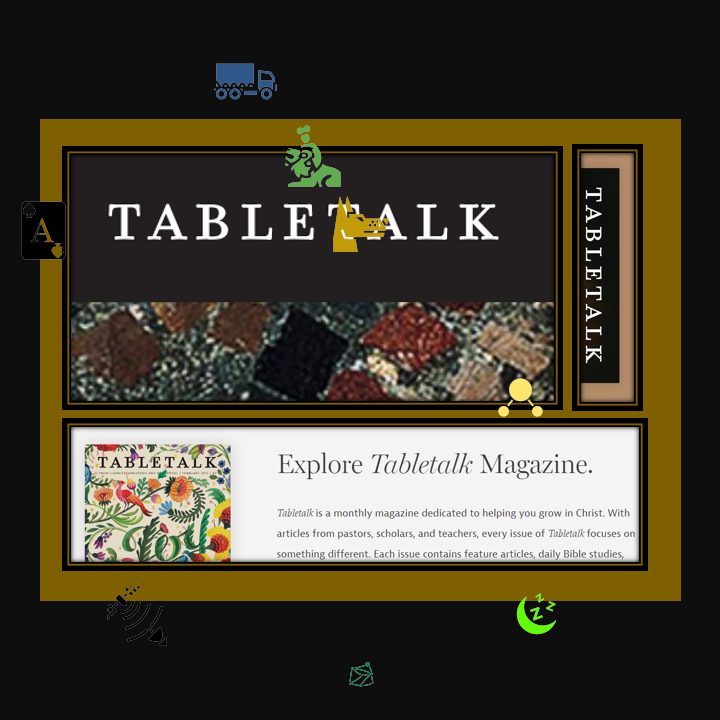 This screenshot has width=720, height=720. What do you see at coordinates (137, 616) in the screenshot?
I see `access satellite communication settings` at bounding box center [137, 616].